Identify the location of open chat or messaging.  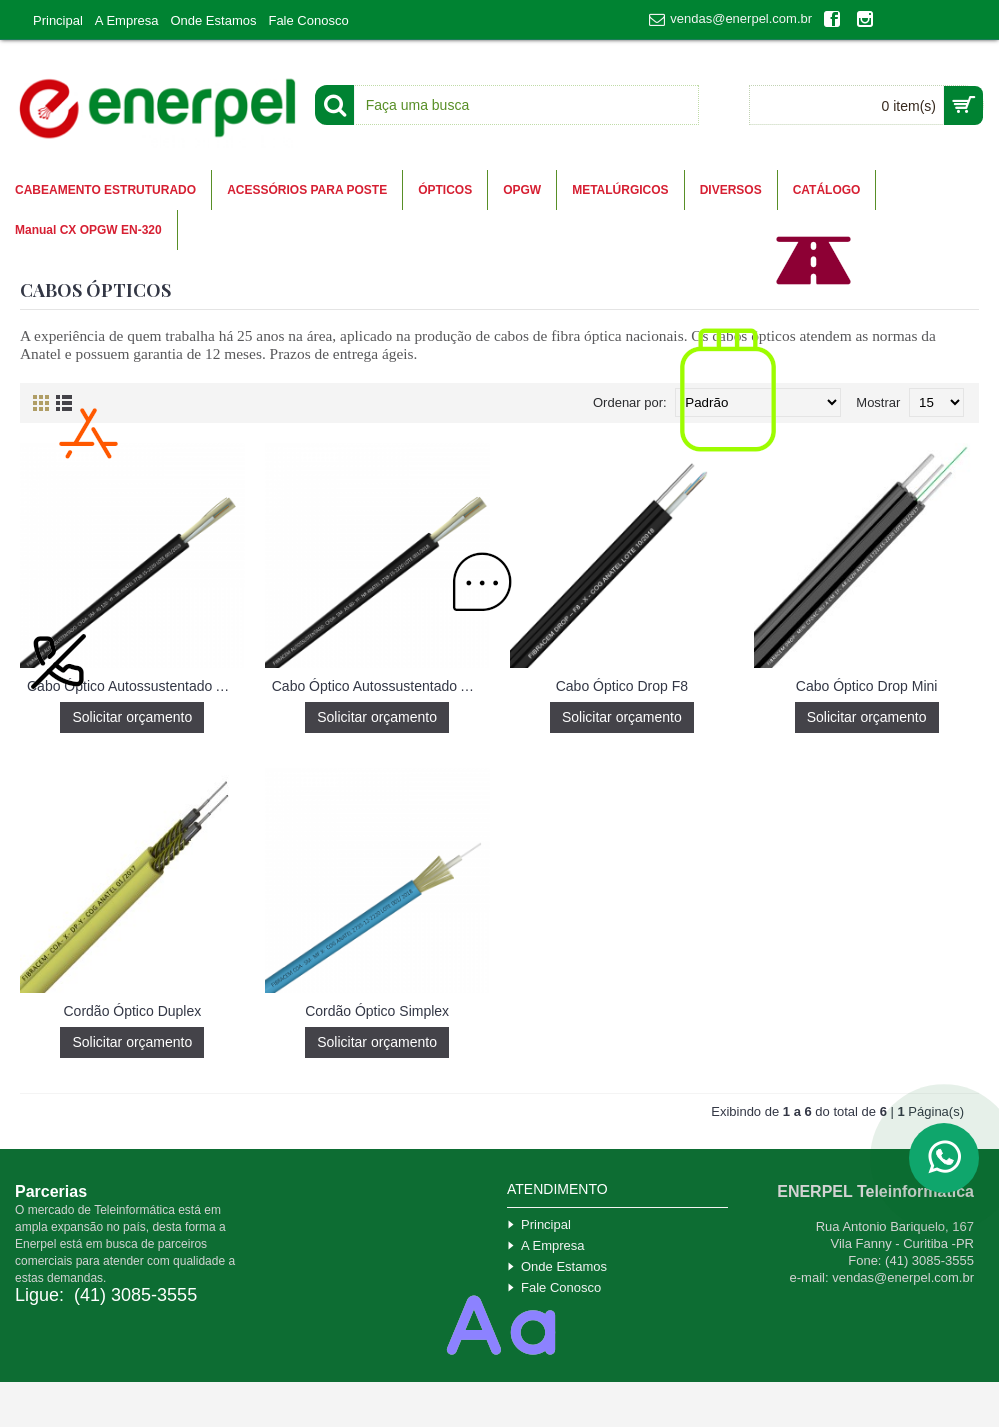
(481, 583).